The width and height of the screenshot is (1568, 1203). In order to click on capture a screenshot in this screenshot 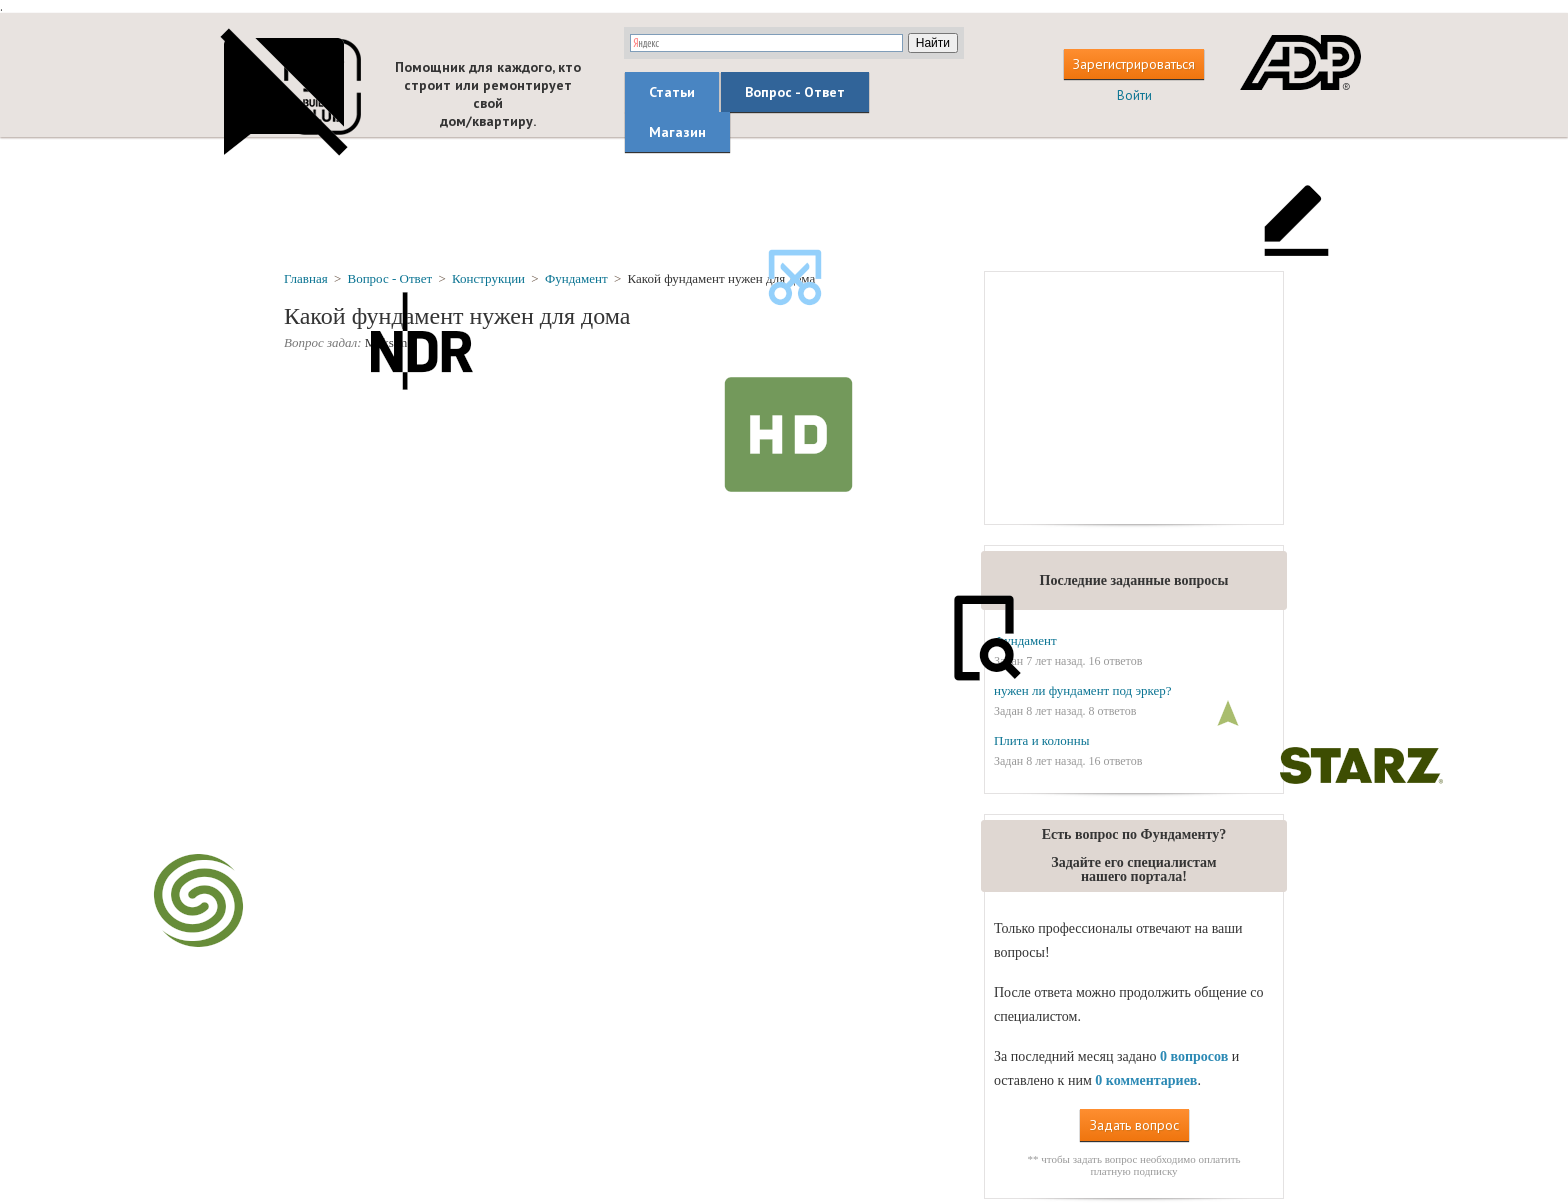, I will do `click(795, 276)`.